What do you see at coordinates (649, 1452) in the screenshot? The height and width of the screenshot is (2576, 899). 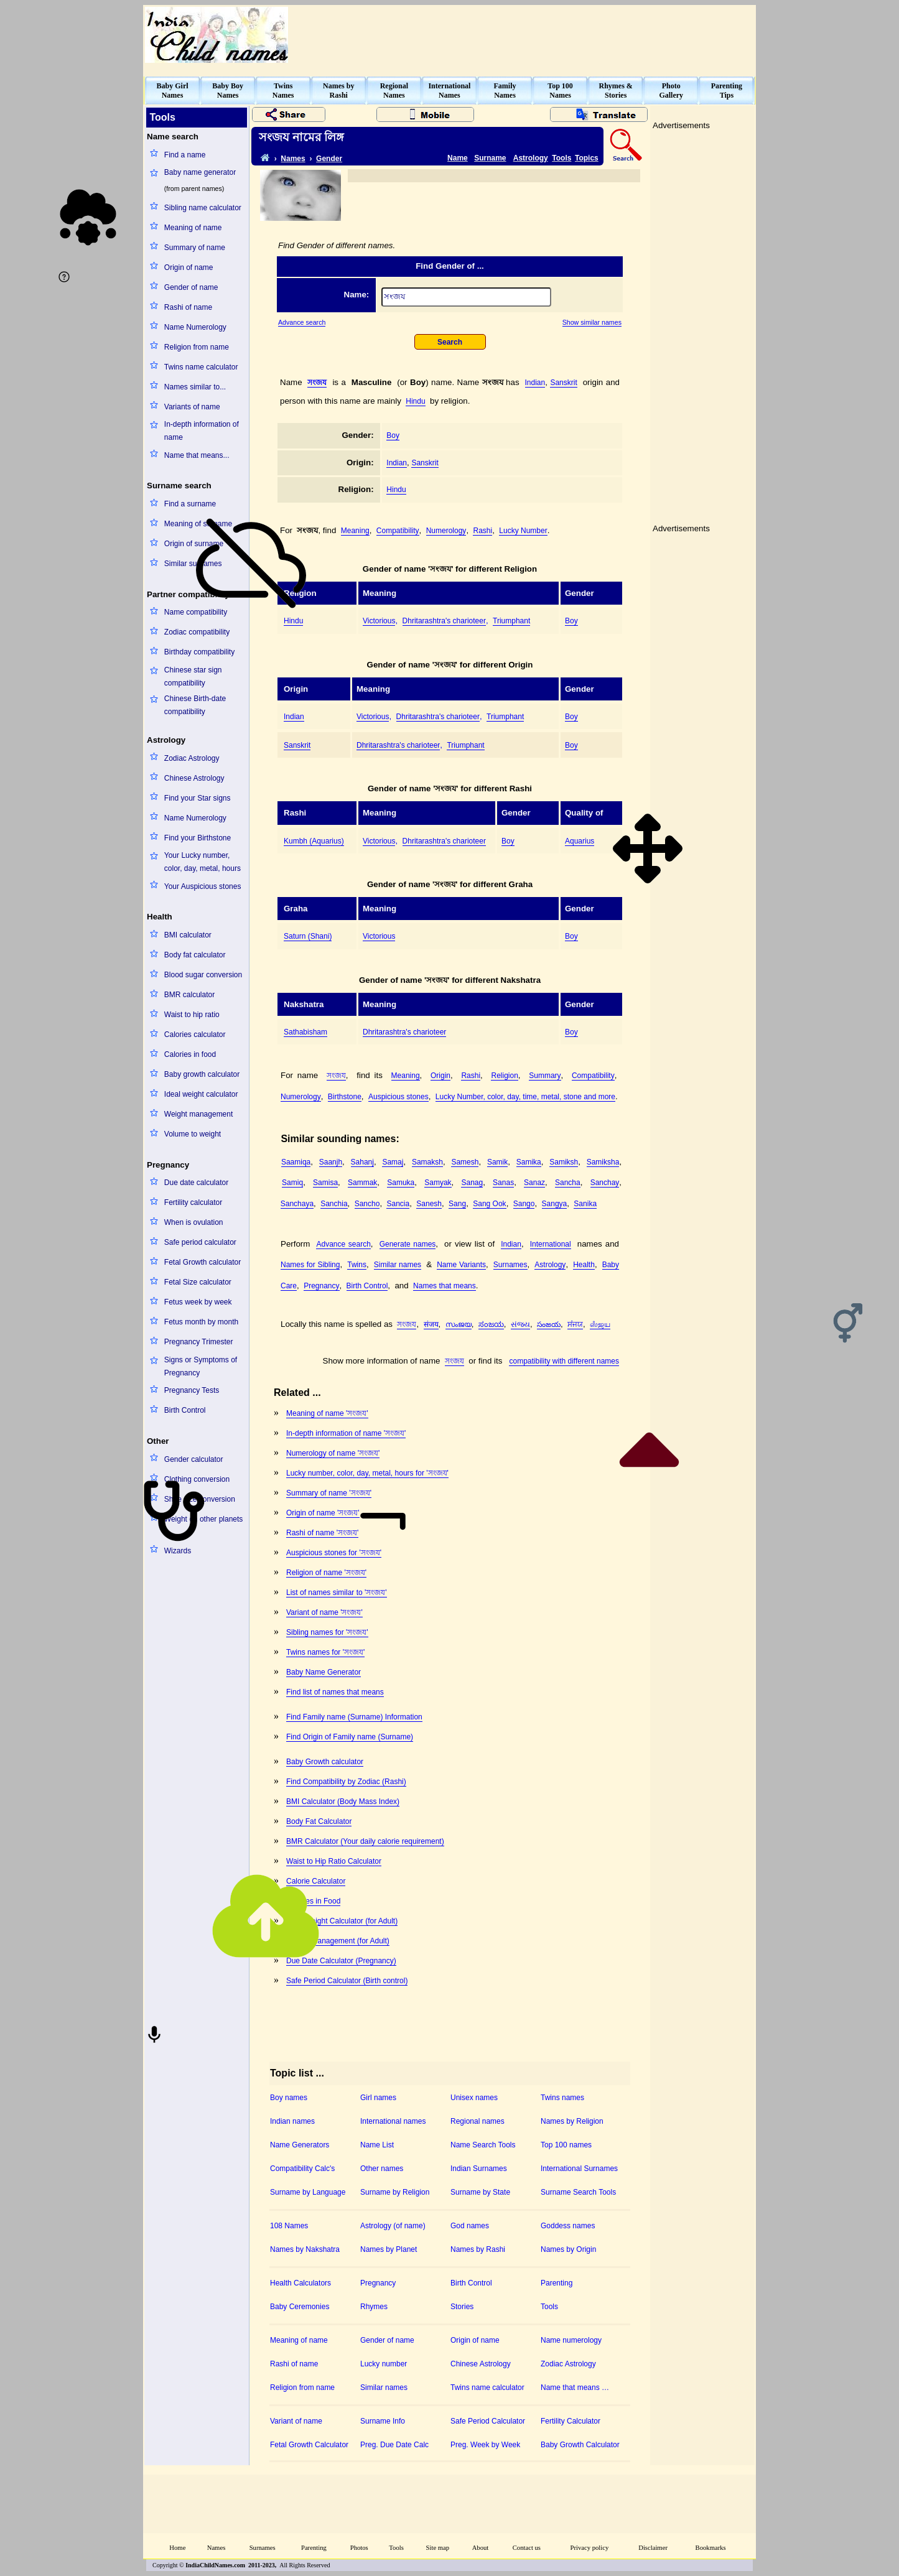 I see `collapse an expanded section` at bounding box center [649, 1452].